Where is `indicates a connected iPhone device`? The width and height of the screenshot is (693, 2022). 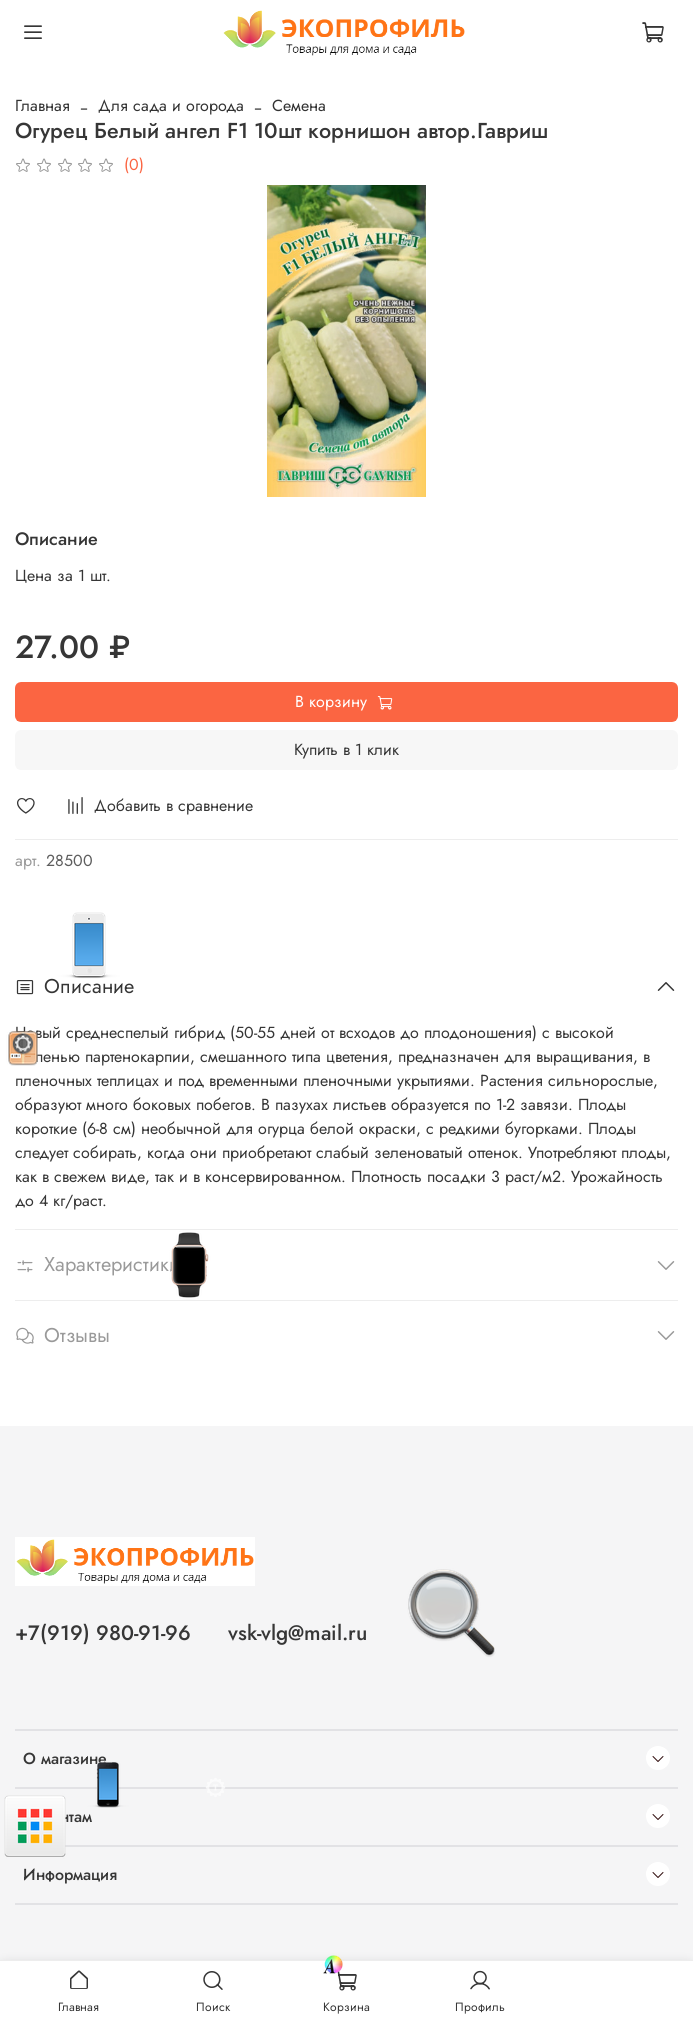
indicates a connected iPhone device is located at coordinates (108, 1785).